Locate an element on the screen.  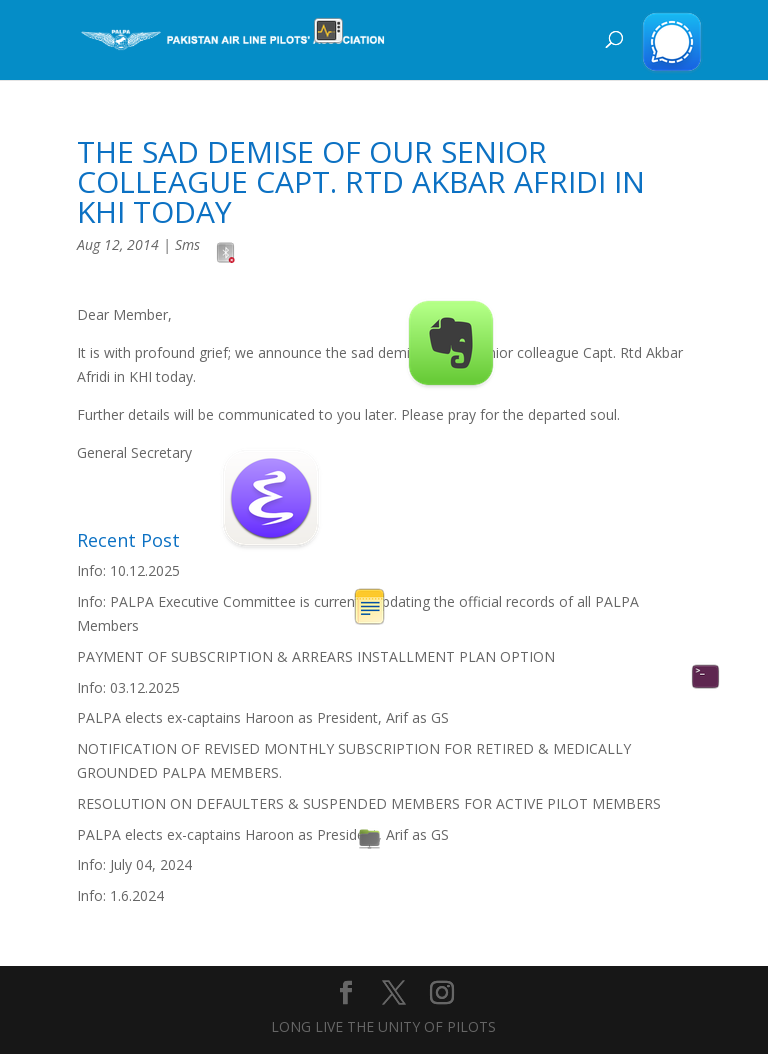
open emacs text editor is located at coordinates (271, 498).